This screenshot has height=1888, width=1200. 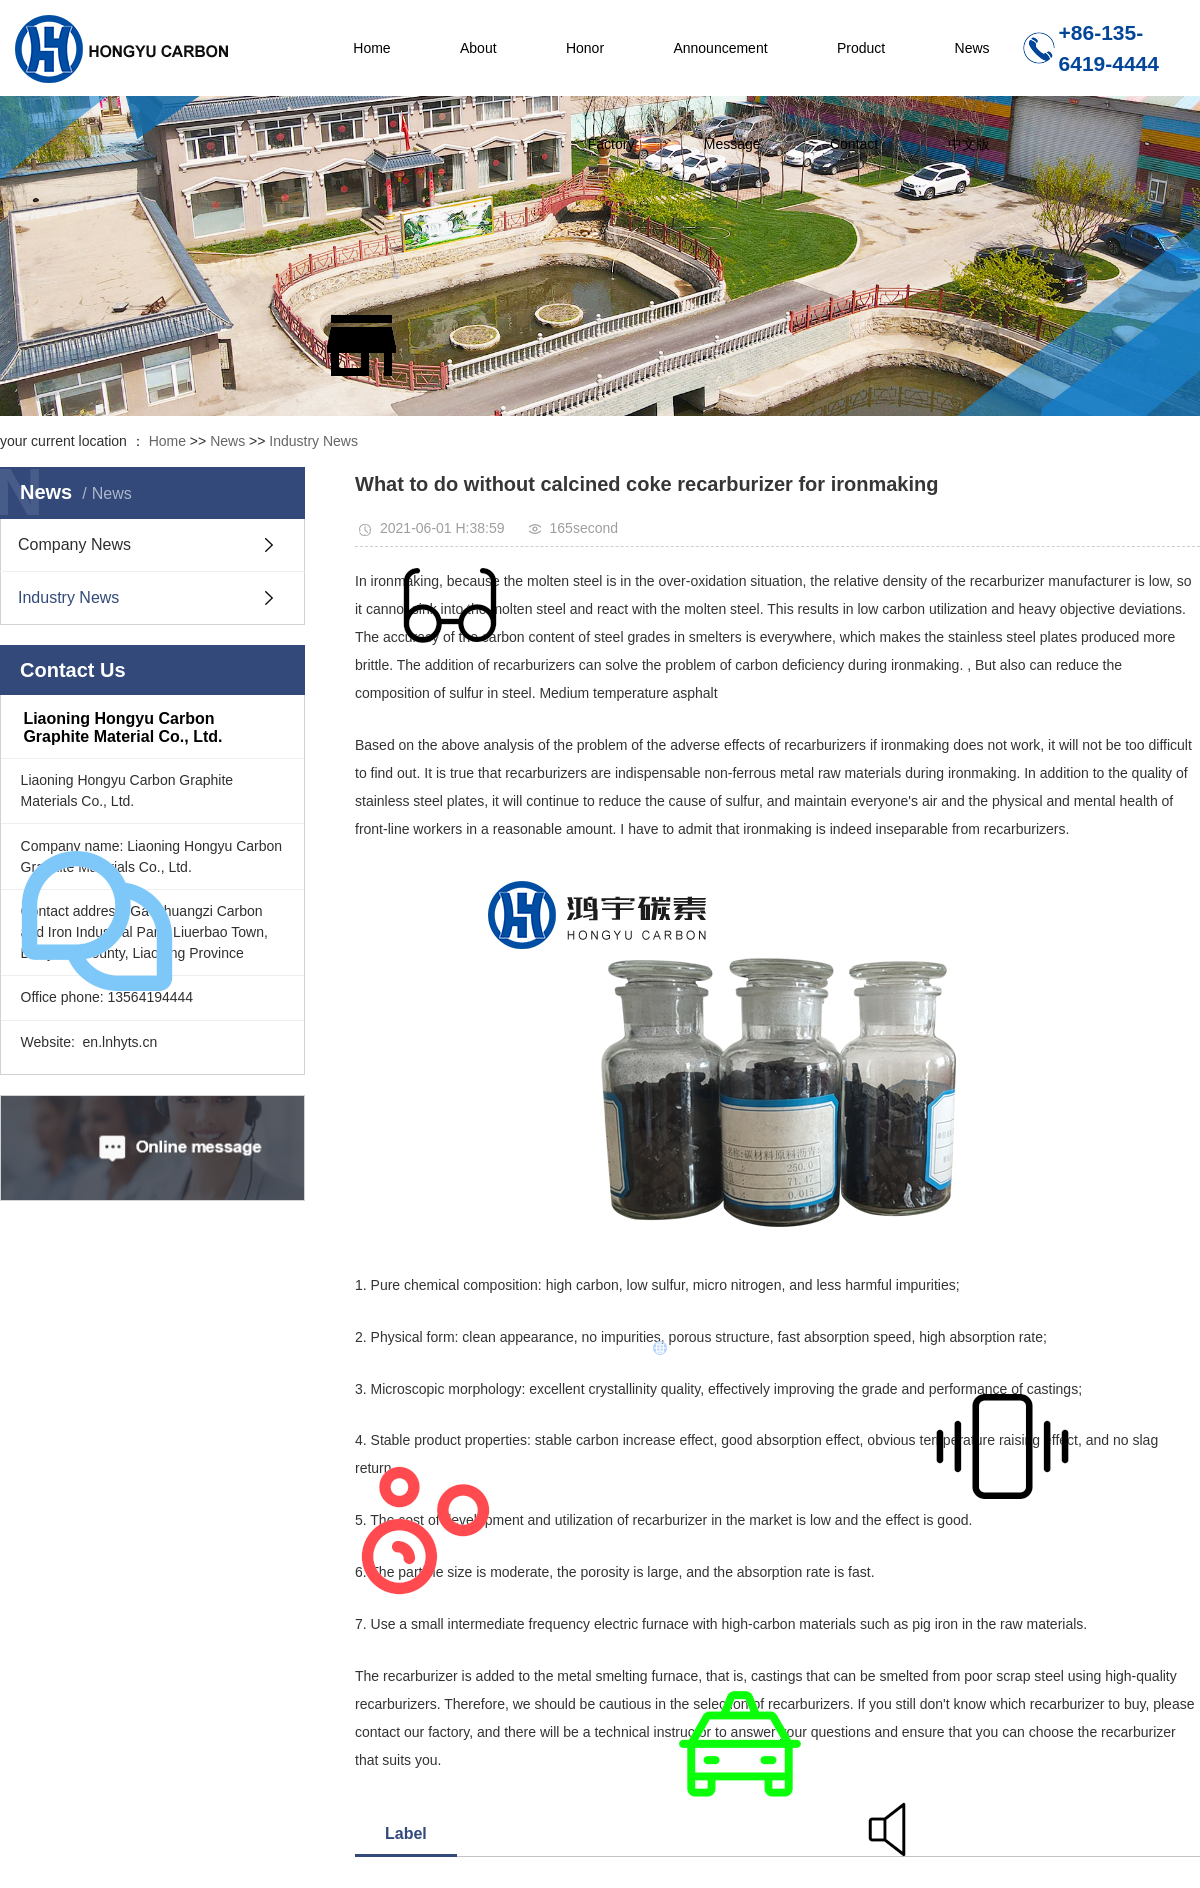 What do you see at coordinates (450, 607) in the screenshot?
I see `enable reading mode or reader view` at bounding box center [450, 607].